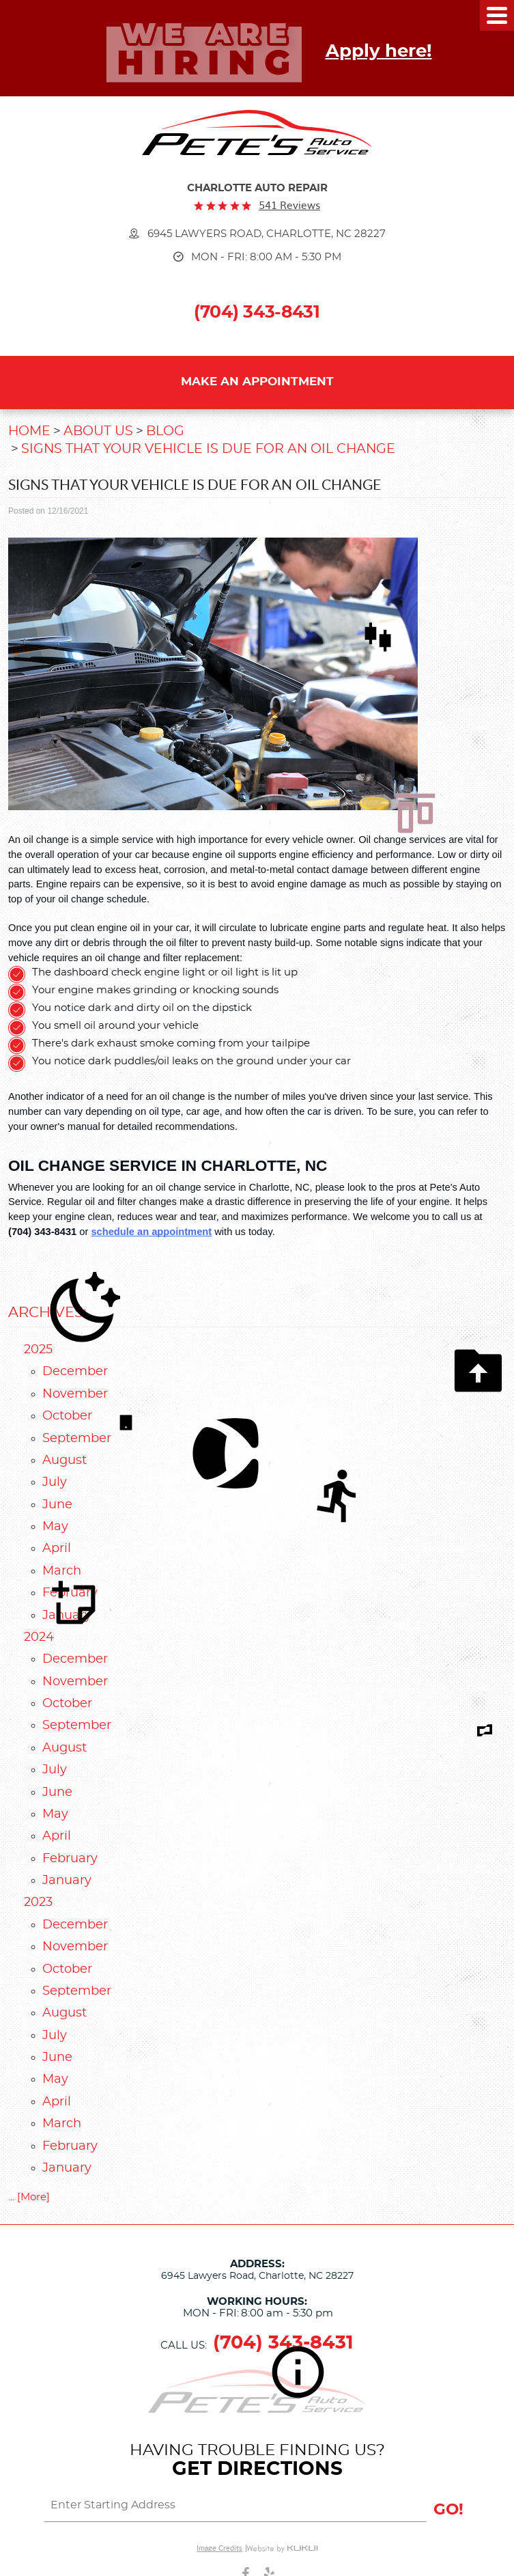  What do you see at coordinates (126, 1422) in the screenshot?
I see `switch to tablet view or layout` at bounding box center [126, 1422].